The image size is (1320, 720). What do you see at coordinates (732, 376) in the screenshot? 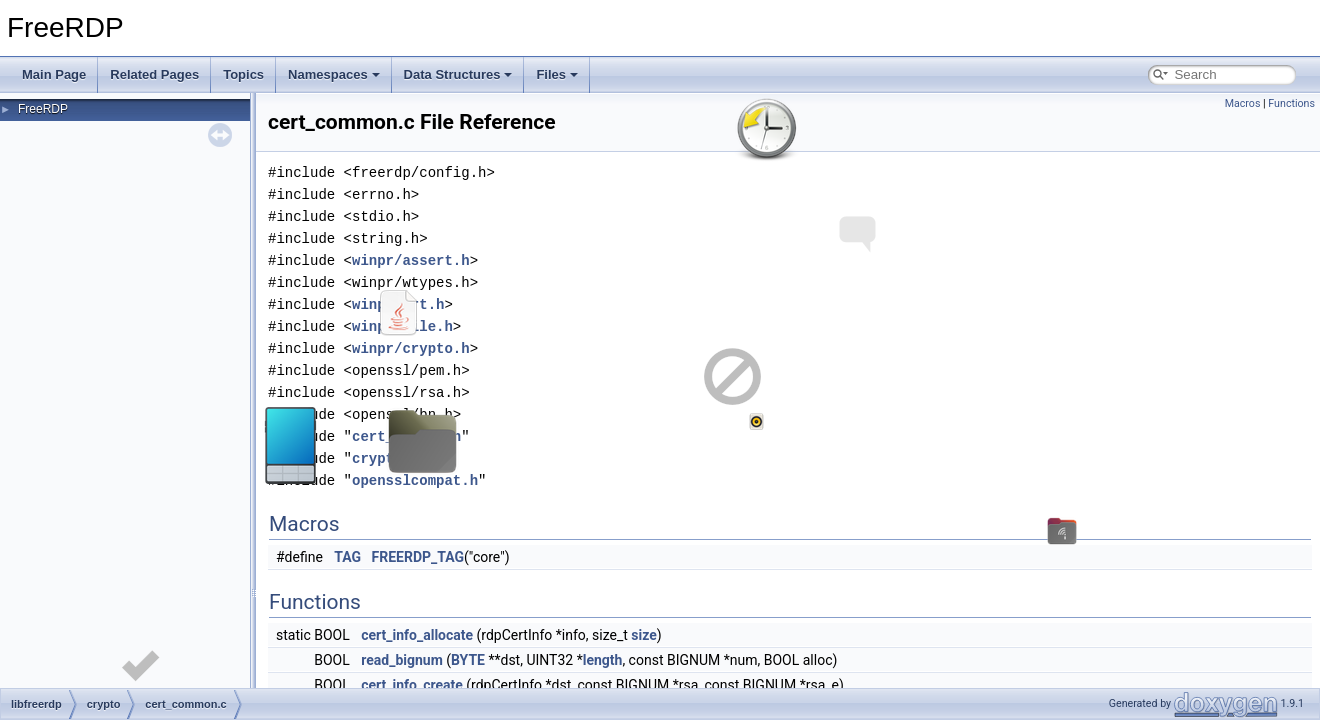
I see `indicates an action is currently unavailable` at bounding box center [732, 376].